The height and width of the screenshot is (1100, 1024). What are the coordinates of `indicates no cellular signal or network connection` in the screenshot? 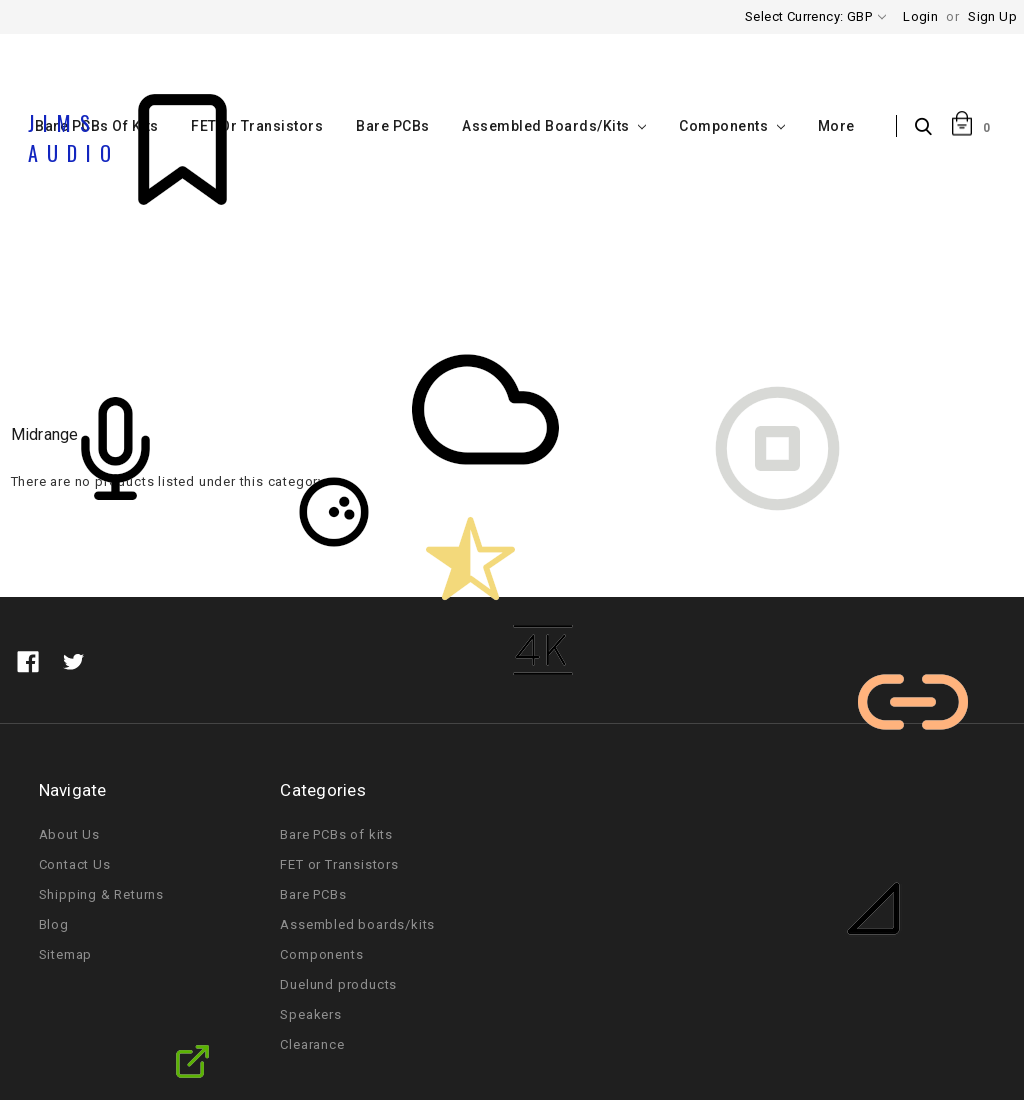 It's located at (871, 906).